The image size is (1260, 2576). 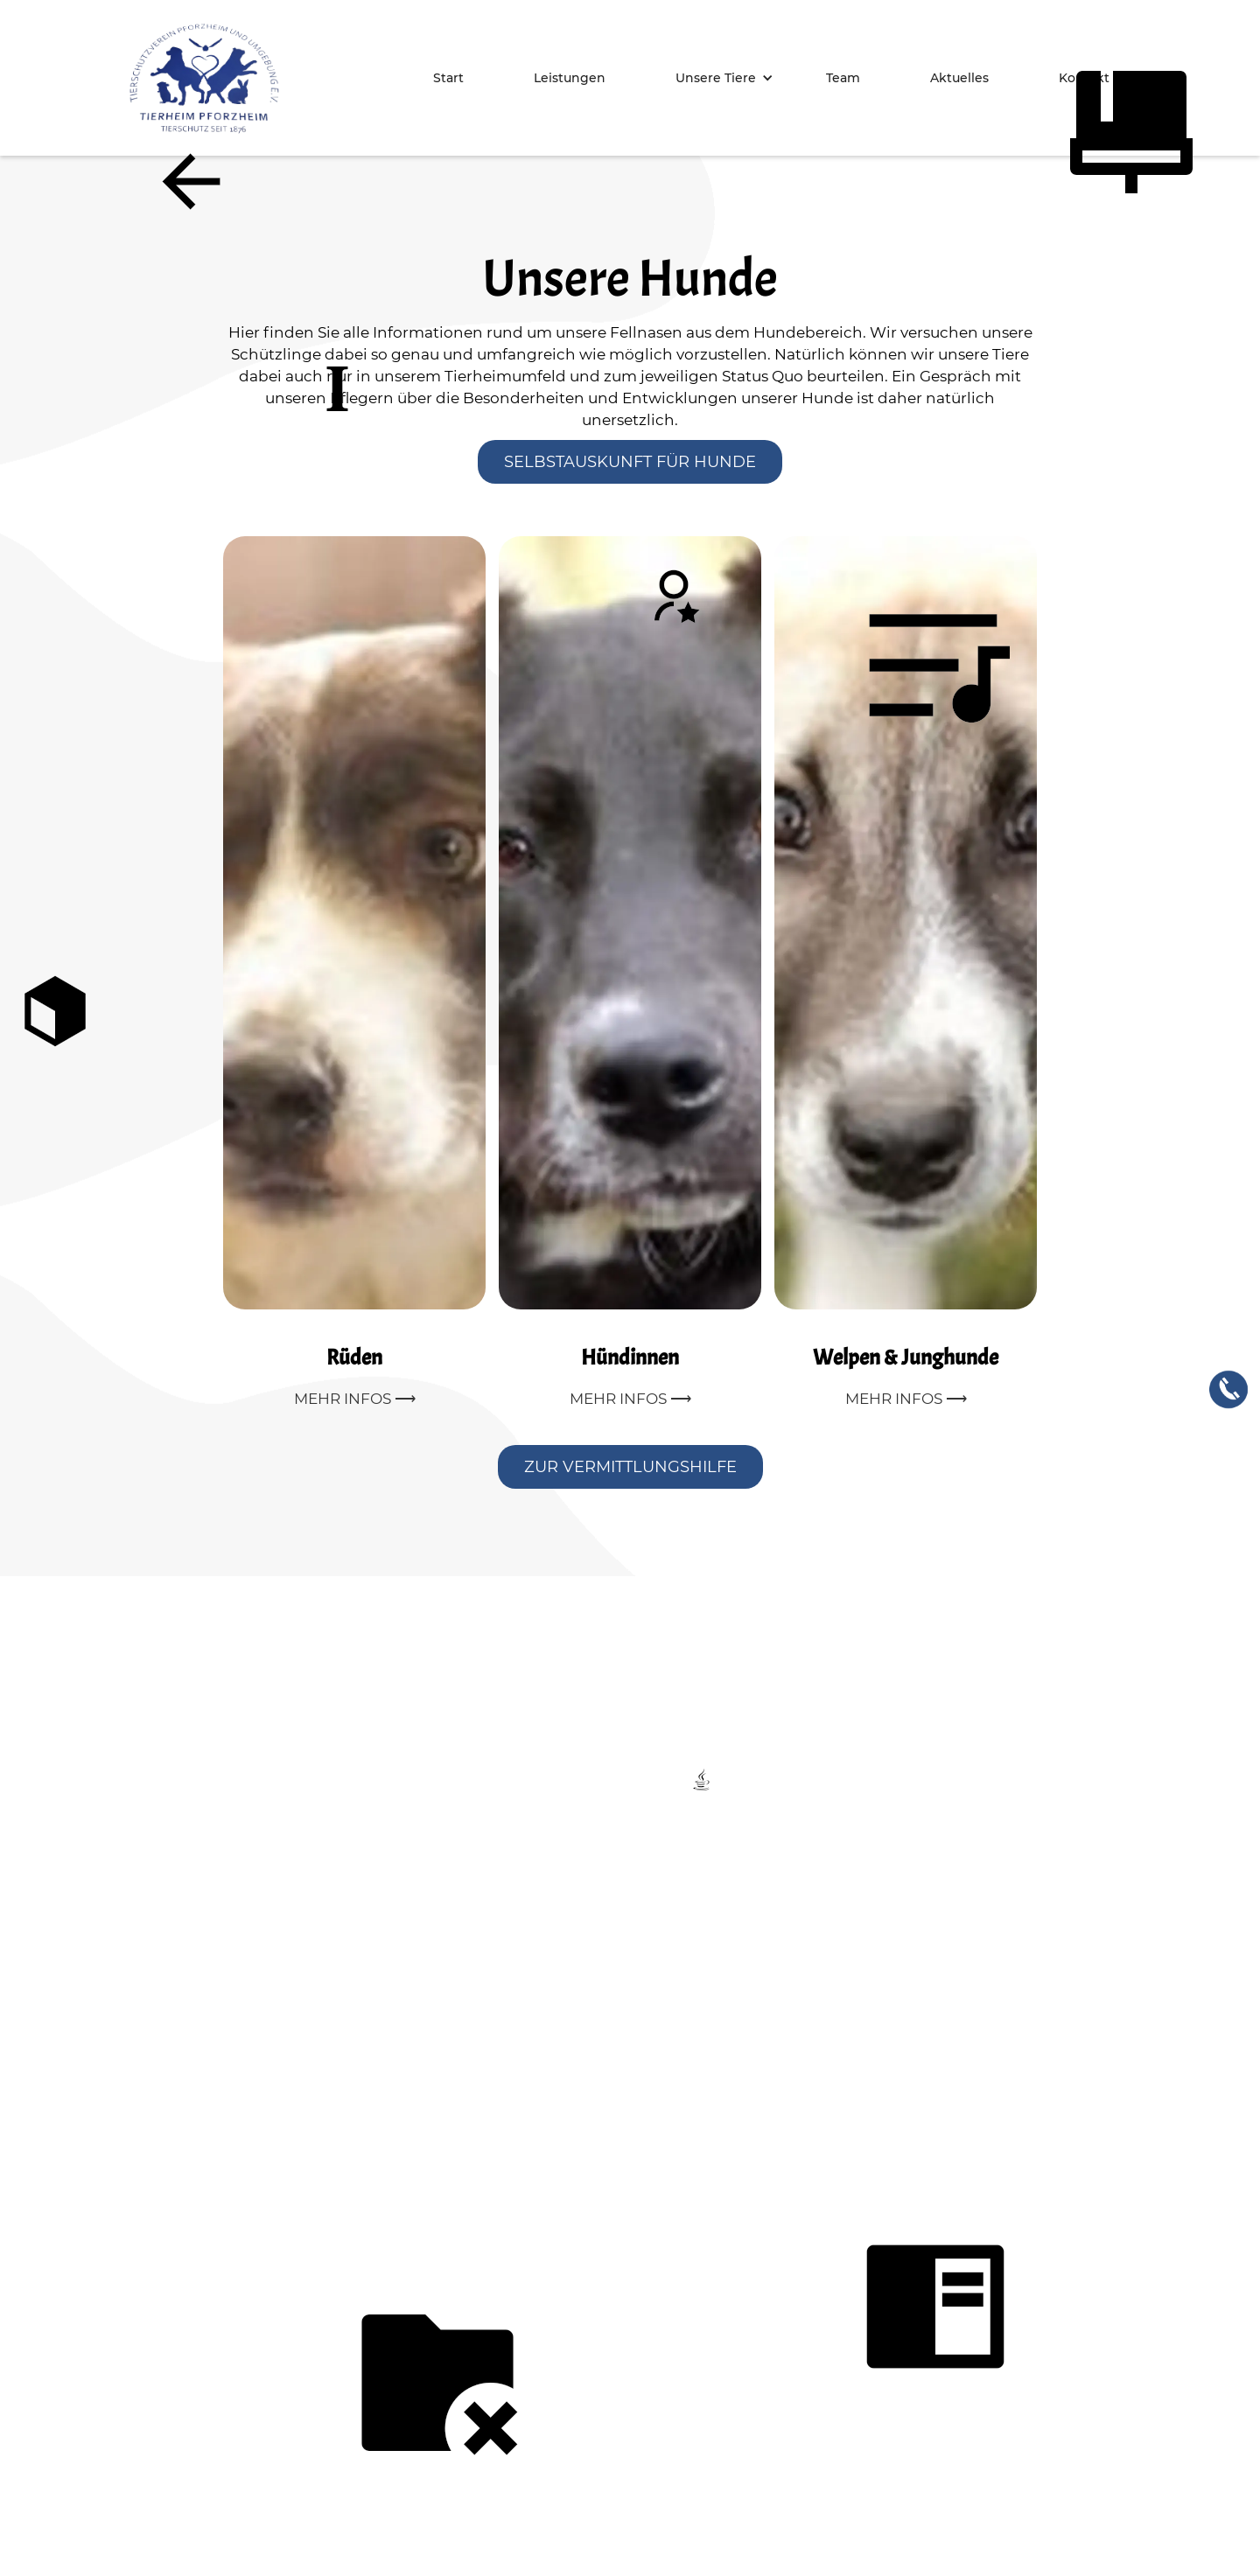 What do you see at coordinates (55, 1011) in the screenshot?
I see `open 3D modeling or design tools` at bounding box center [55, 1011].